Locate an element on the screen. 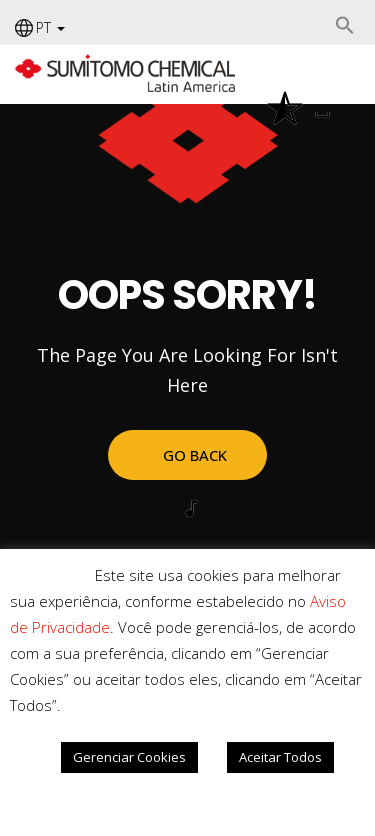 This screenshot has height=836, width=375. indicates a partial or half-star rating is located at coordinates (285, 108).